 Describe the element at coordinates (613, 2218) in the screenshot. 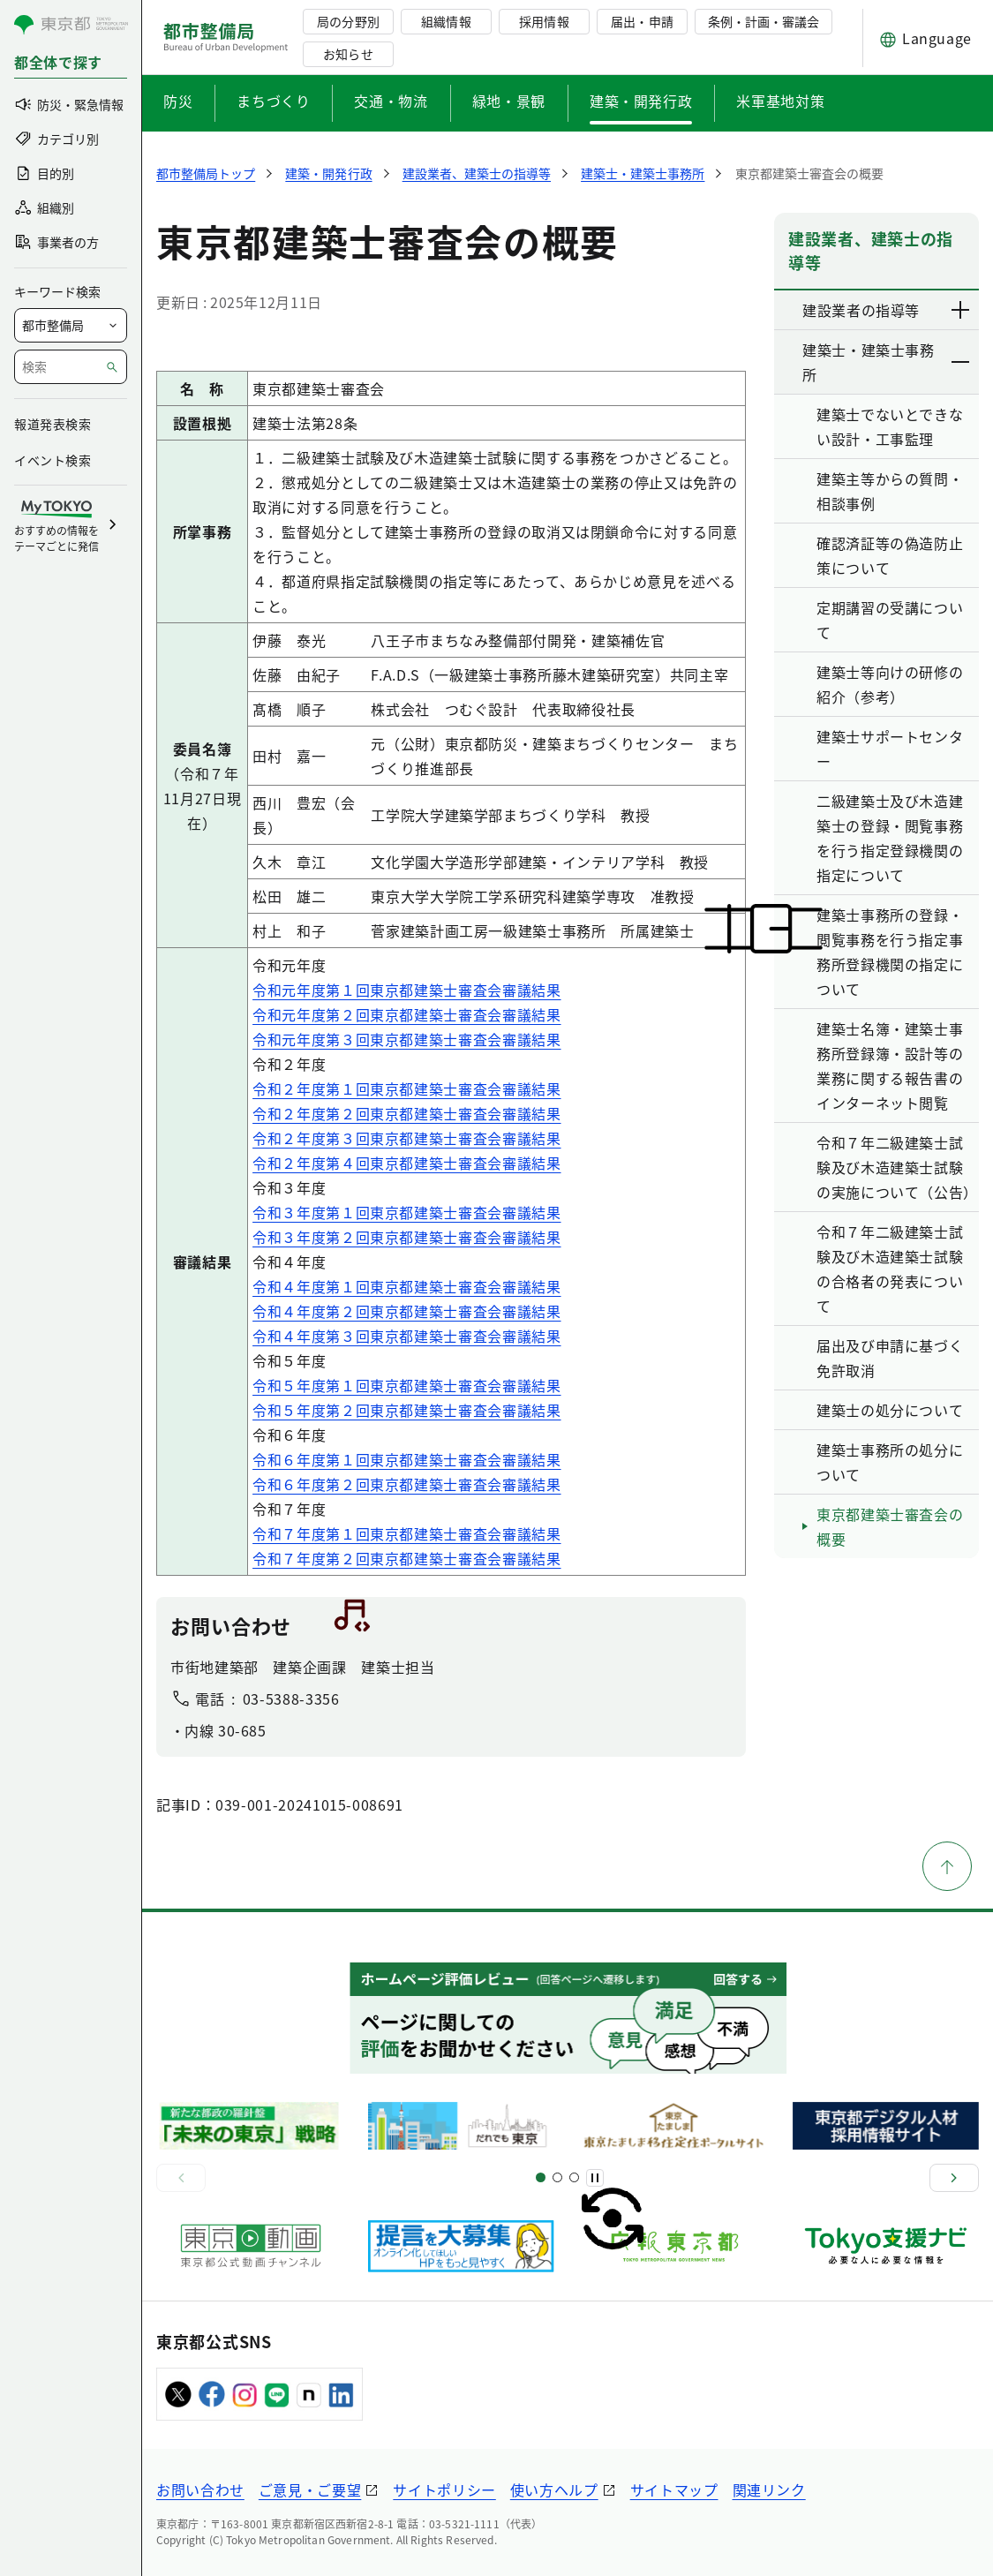

I see `switch between front and rear camera` at that location.